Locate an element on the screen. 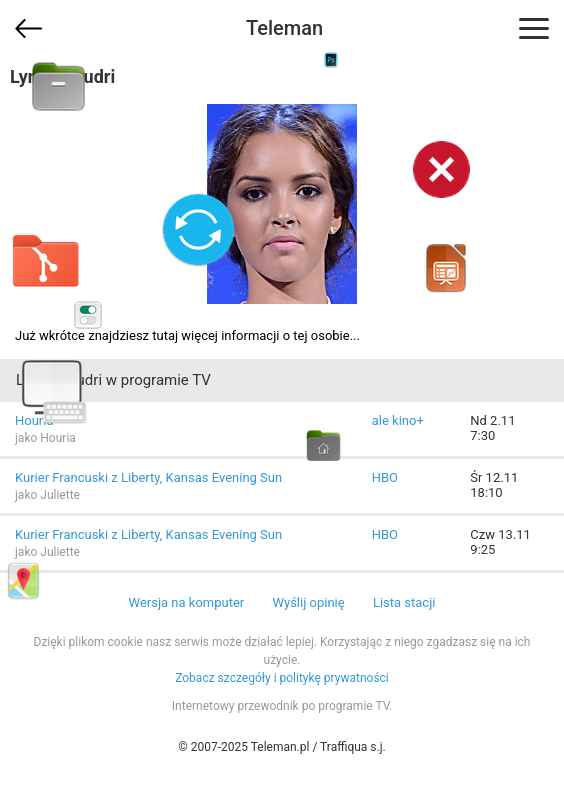 The image size is (564, 788). open git repository folder is located at coordinates (45, 262).